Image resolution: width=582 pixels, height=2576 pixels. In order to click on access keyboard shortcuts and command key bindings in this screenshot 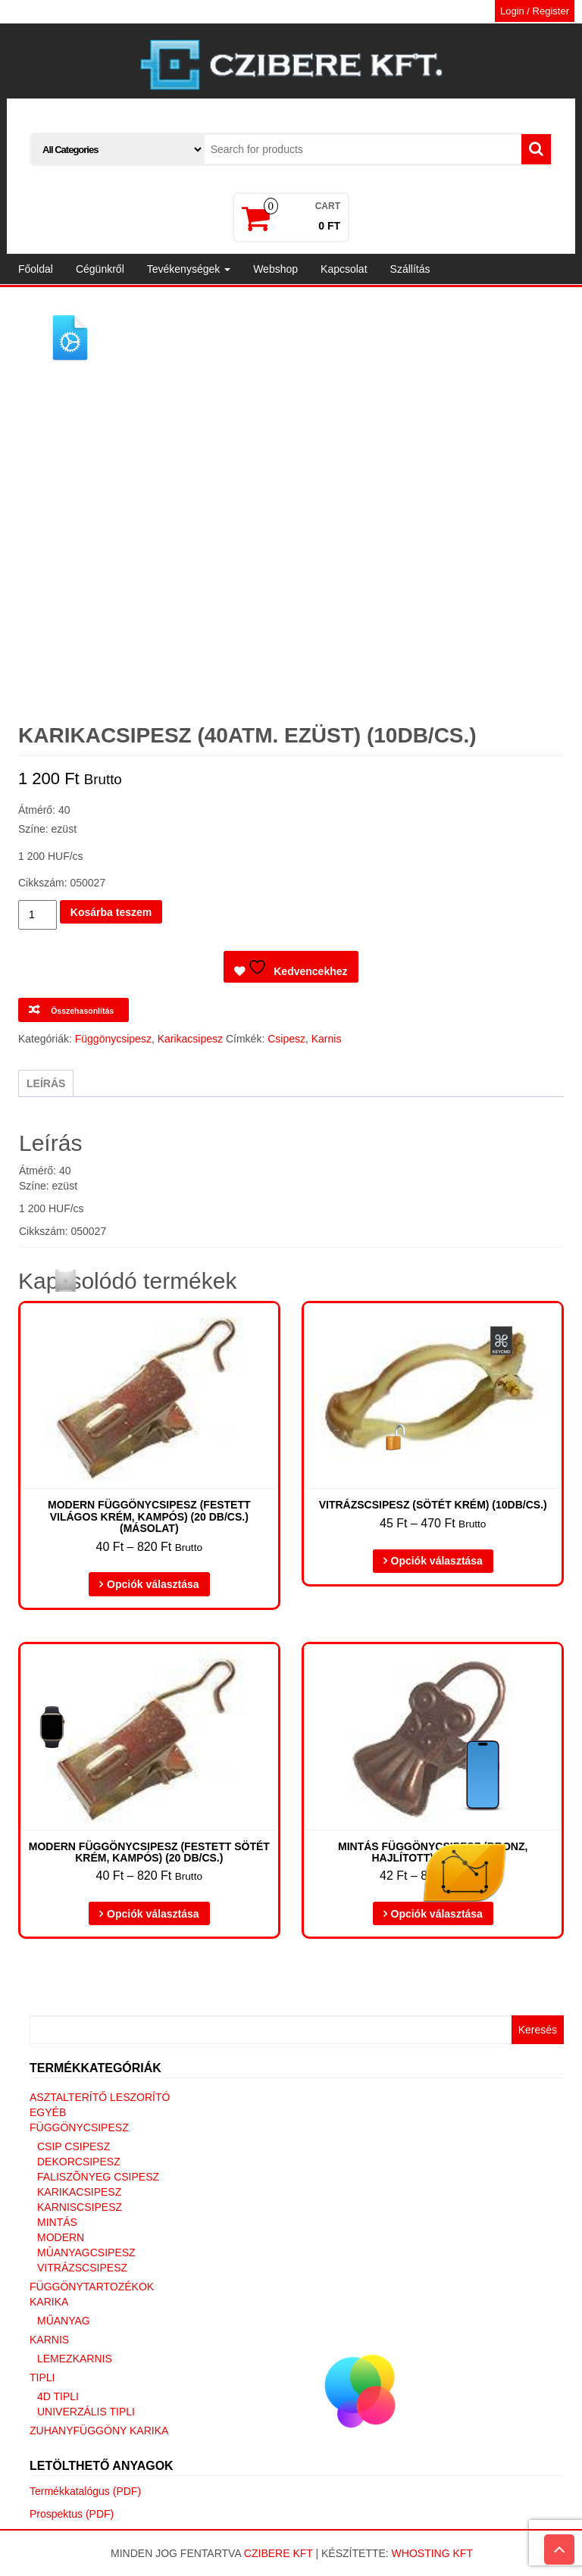, I will do `click(501, 1341)`.